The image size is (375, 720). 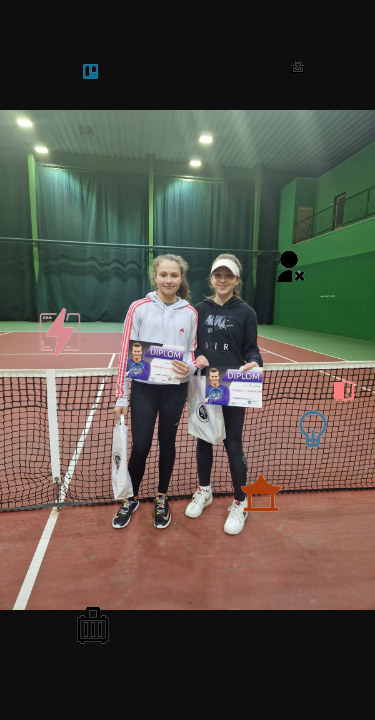 What do you see at coordinates (298, 67) in the screenshot?
I see `unsplash logo - access free stock photos` at bounding box center [298, 67].